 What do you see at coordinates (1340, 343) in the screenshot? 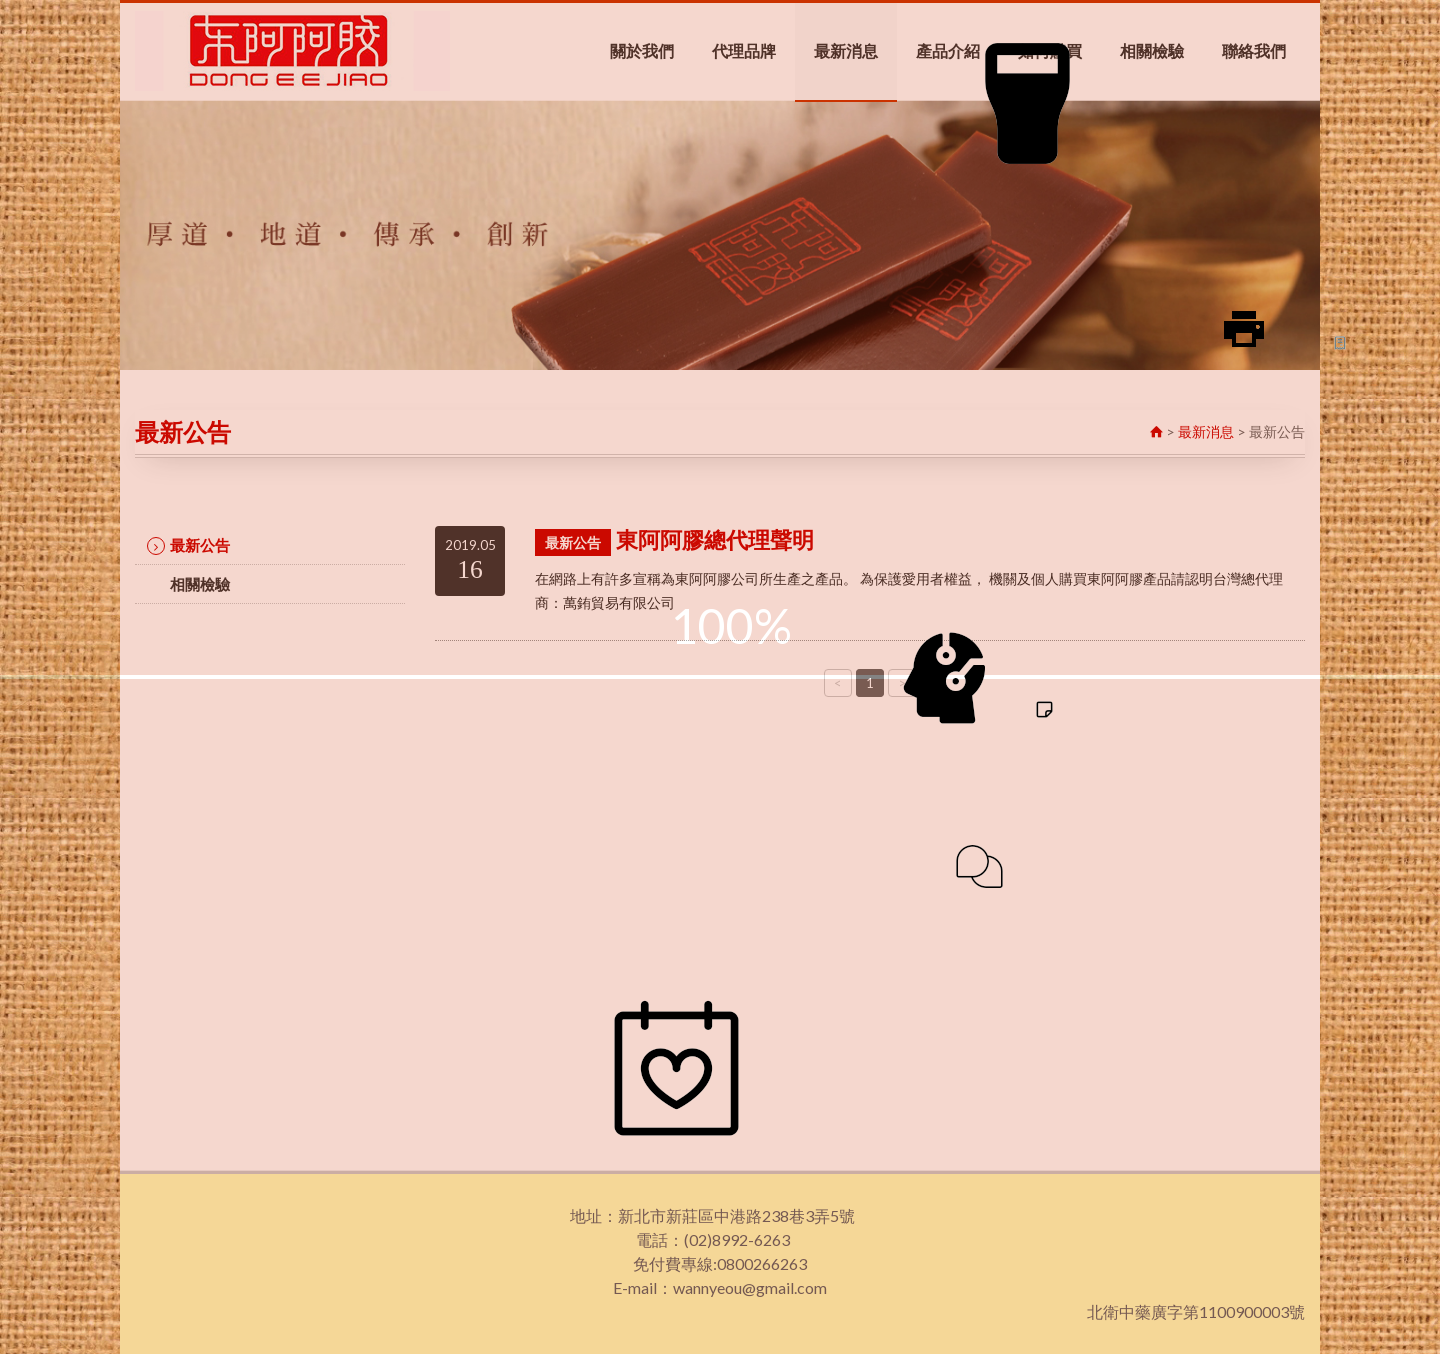
I see `view purchase receipt or transaction history` at bounding box center [1340, 343].